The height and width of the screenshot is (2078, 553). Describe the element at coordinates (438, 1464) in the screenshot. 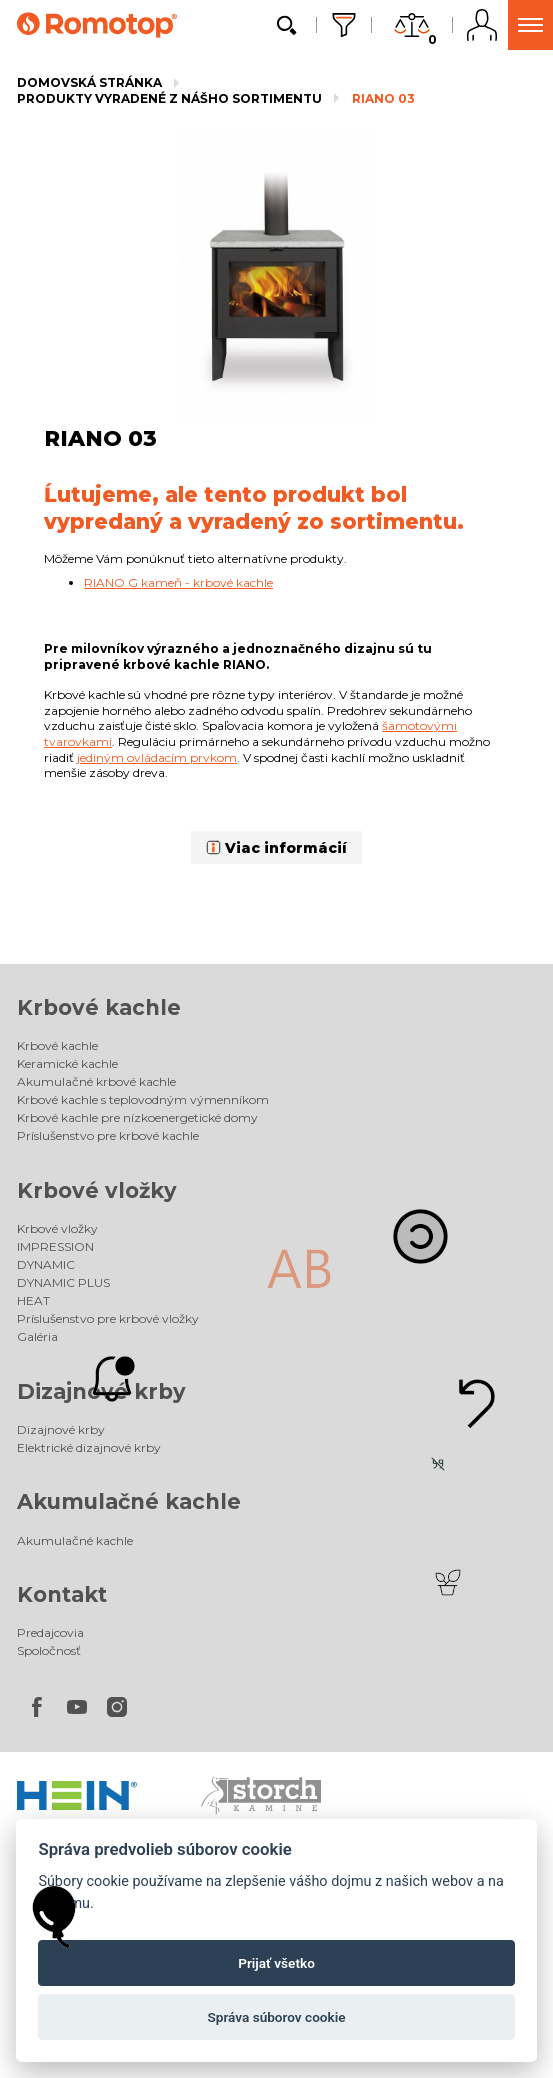

I see `disable quotation formatting` at that location.